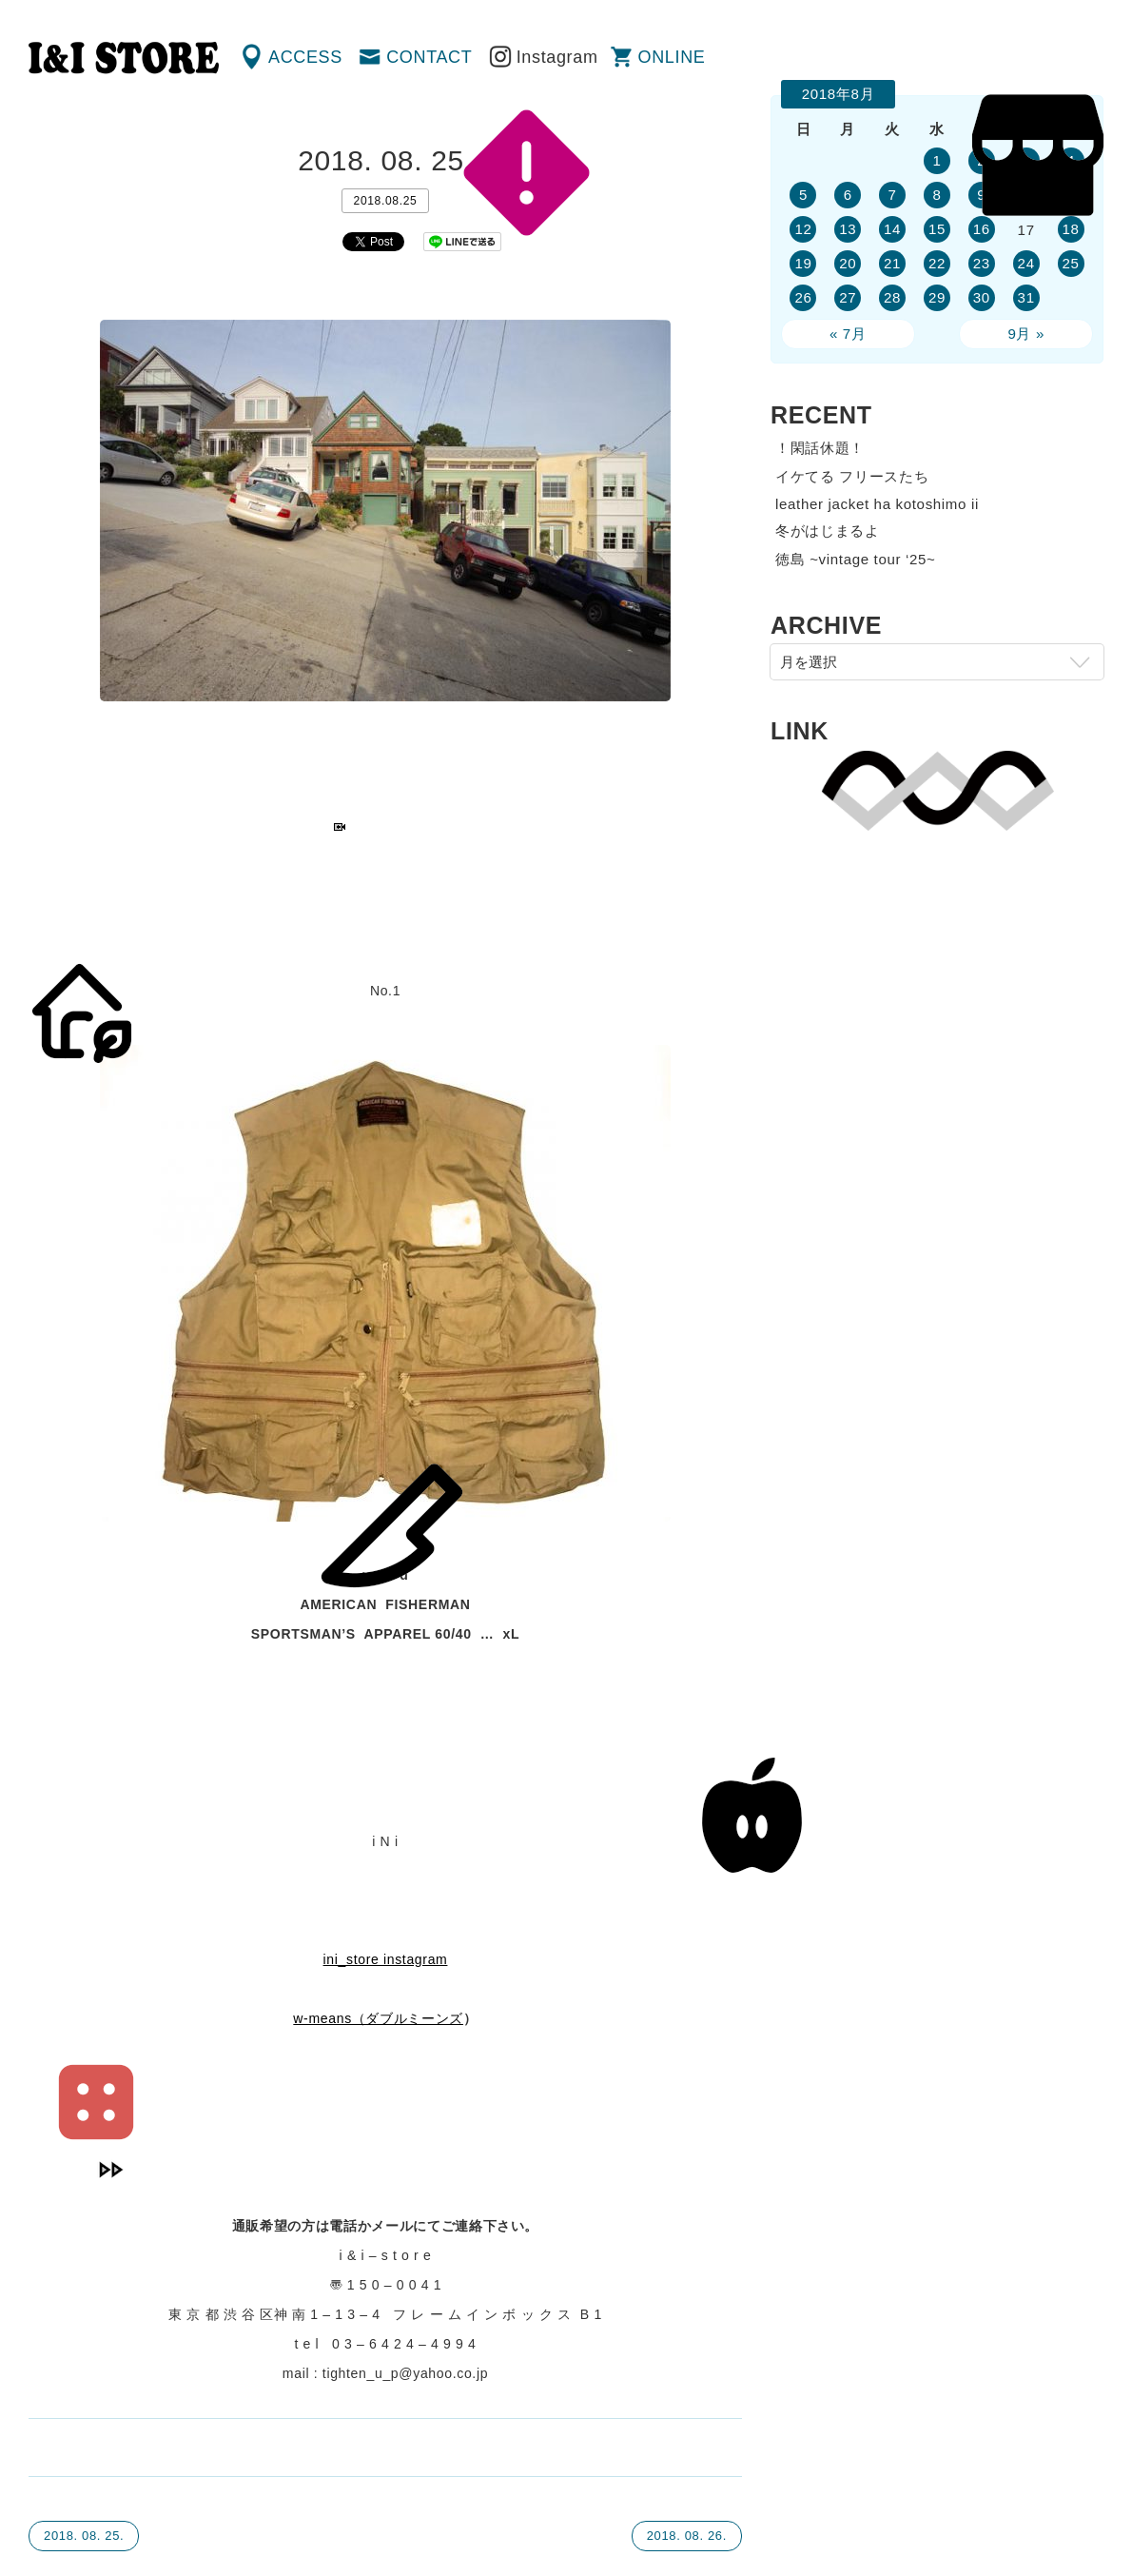 Image resolution: width=1132 pixels, height=2576 pixels. What do you see at coordinates (392, 1527) in the screenshot?
I see `slice or cut selected content` at bounding box center [392, 1527].